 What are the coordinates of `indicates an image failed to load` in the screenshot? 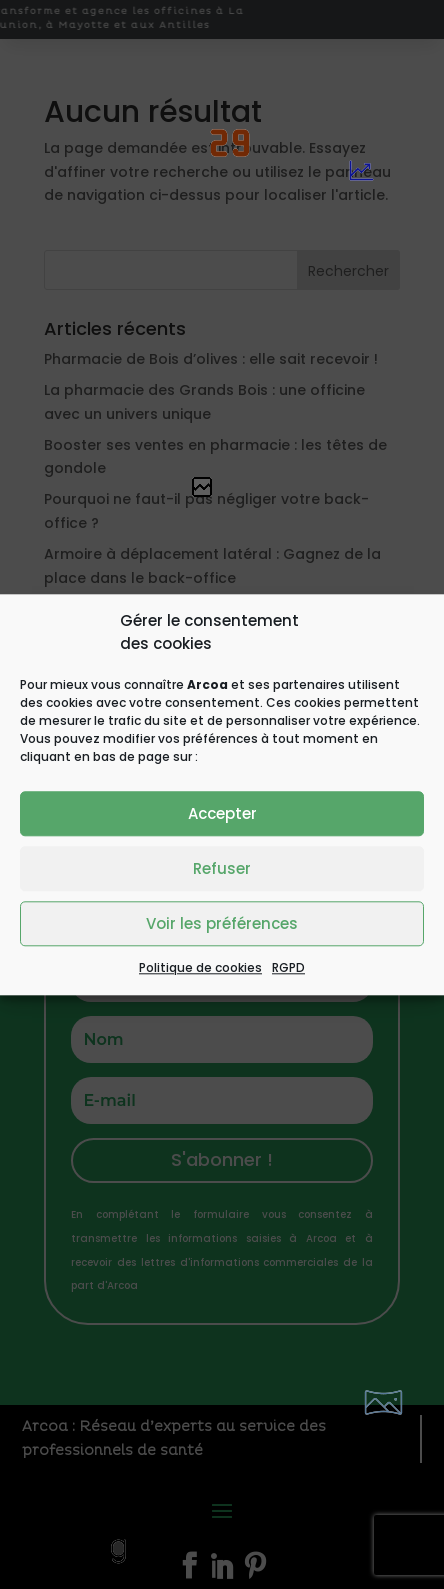 It's located at (202, 487).